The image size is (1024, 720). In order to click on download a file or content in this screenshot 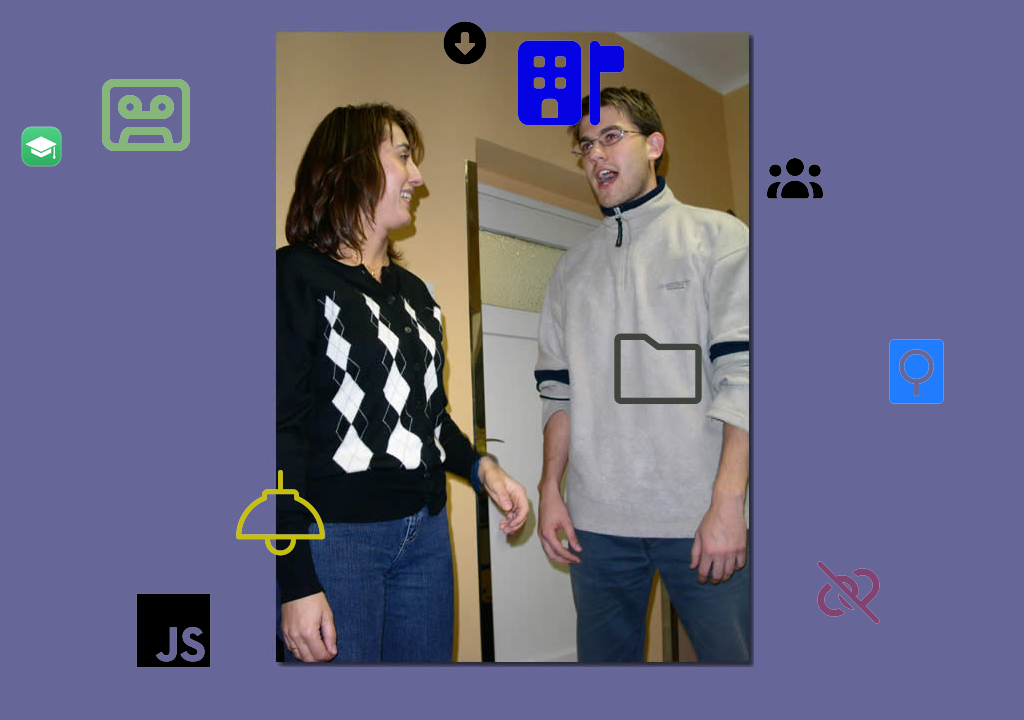, I will do `click(465, 43)`.